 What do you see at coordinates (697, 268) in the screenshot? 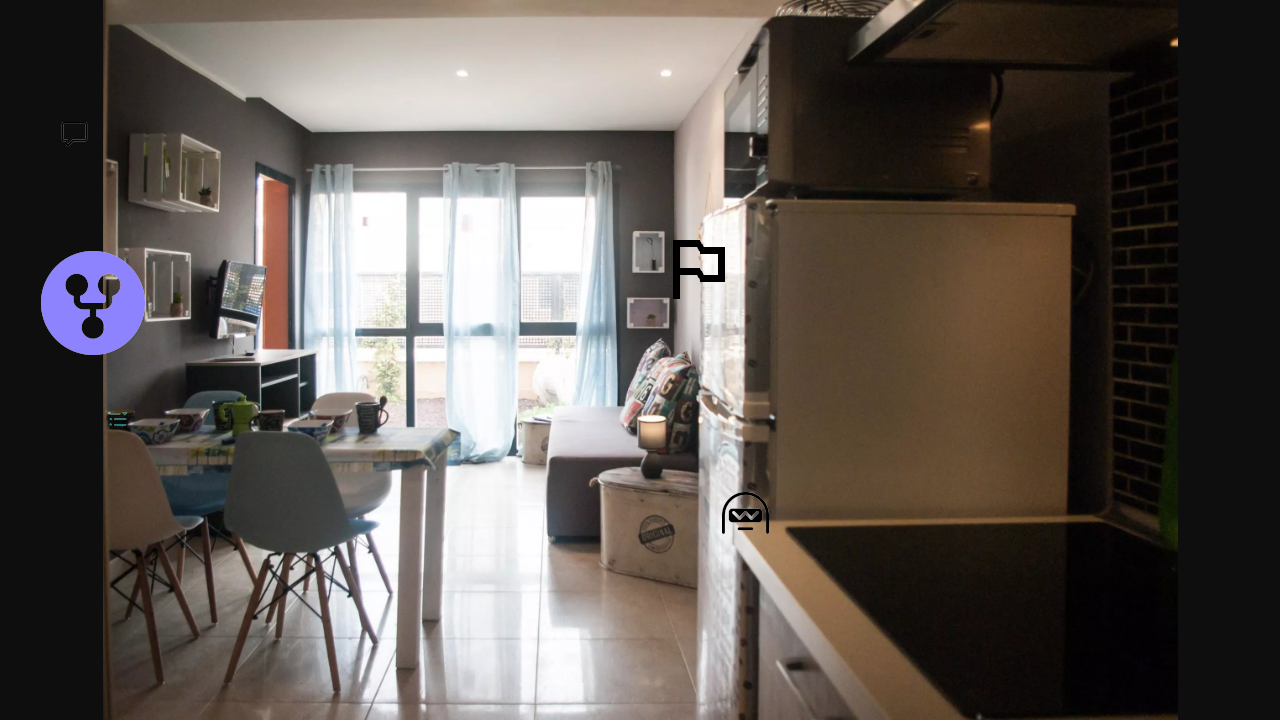
I see `flag or report content` at bounding box center [697, 268].